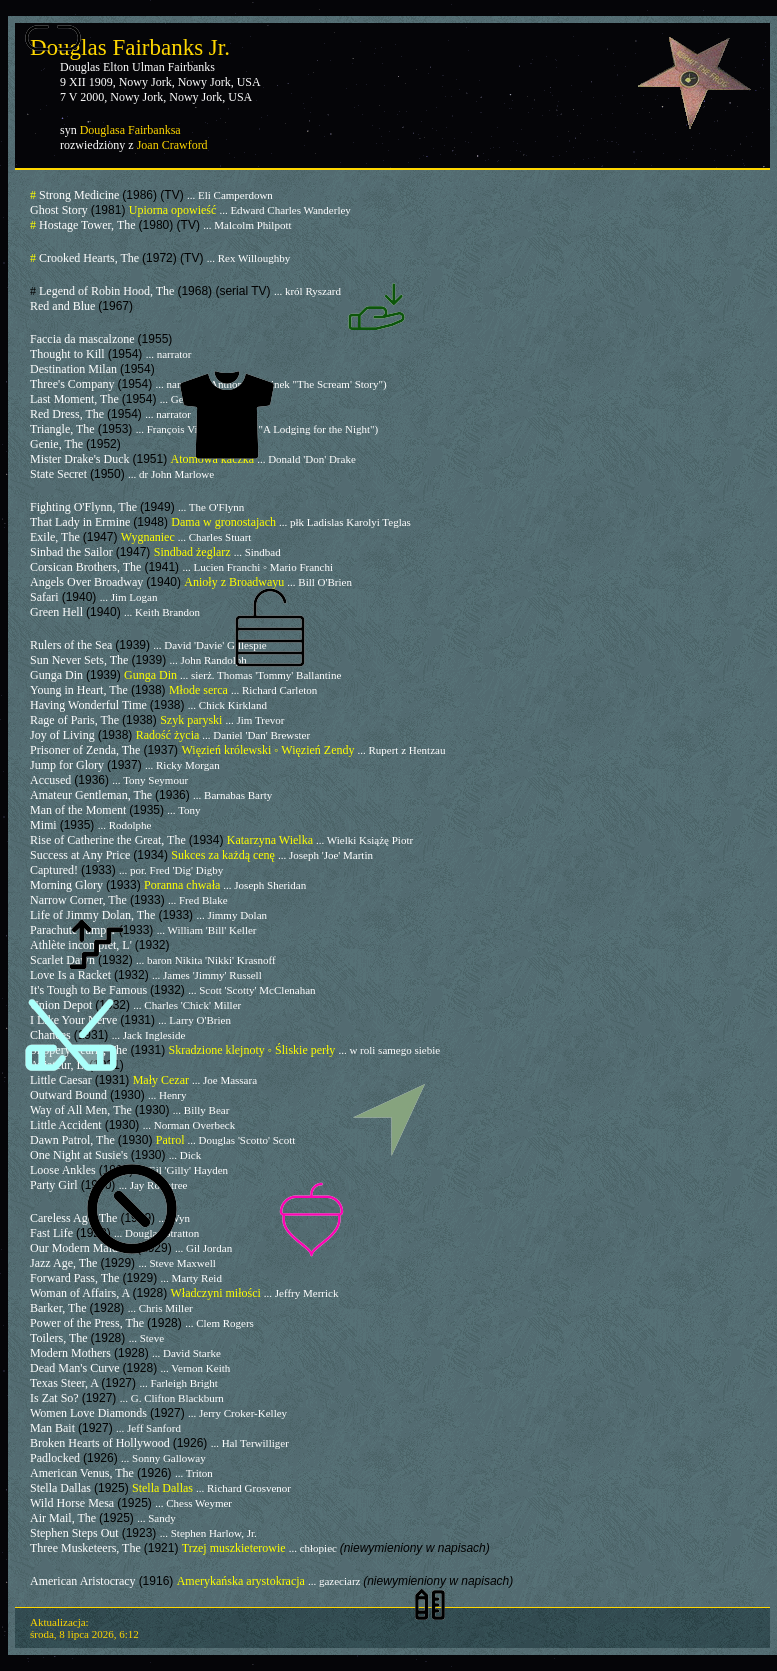 The height and width of the screenshot is (1671, 777). What do you see at coordinates (378, 309) in the screenshot?
I see `receive or accept an incoming item` at bounding box center [378, 309].